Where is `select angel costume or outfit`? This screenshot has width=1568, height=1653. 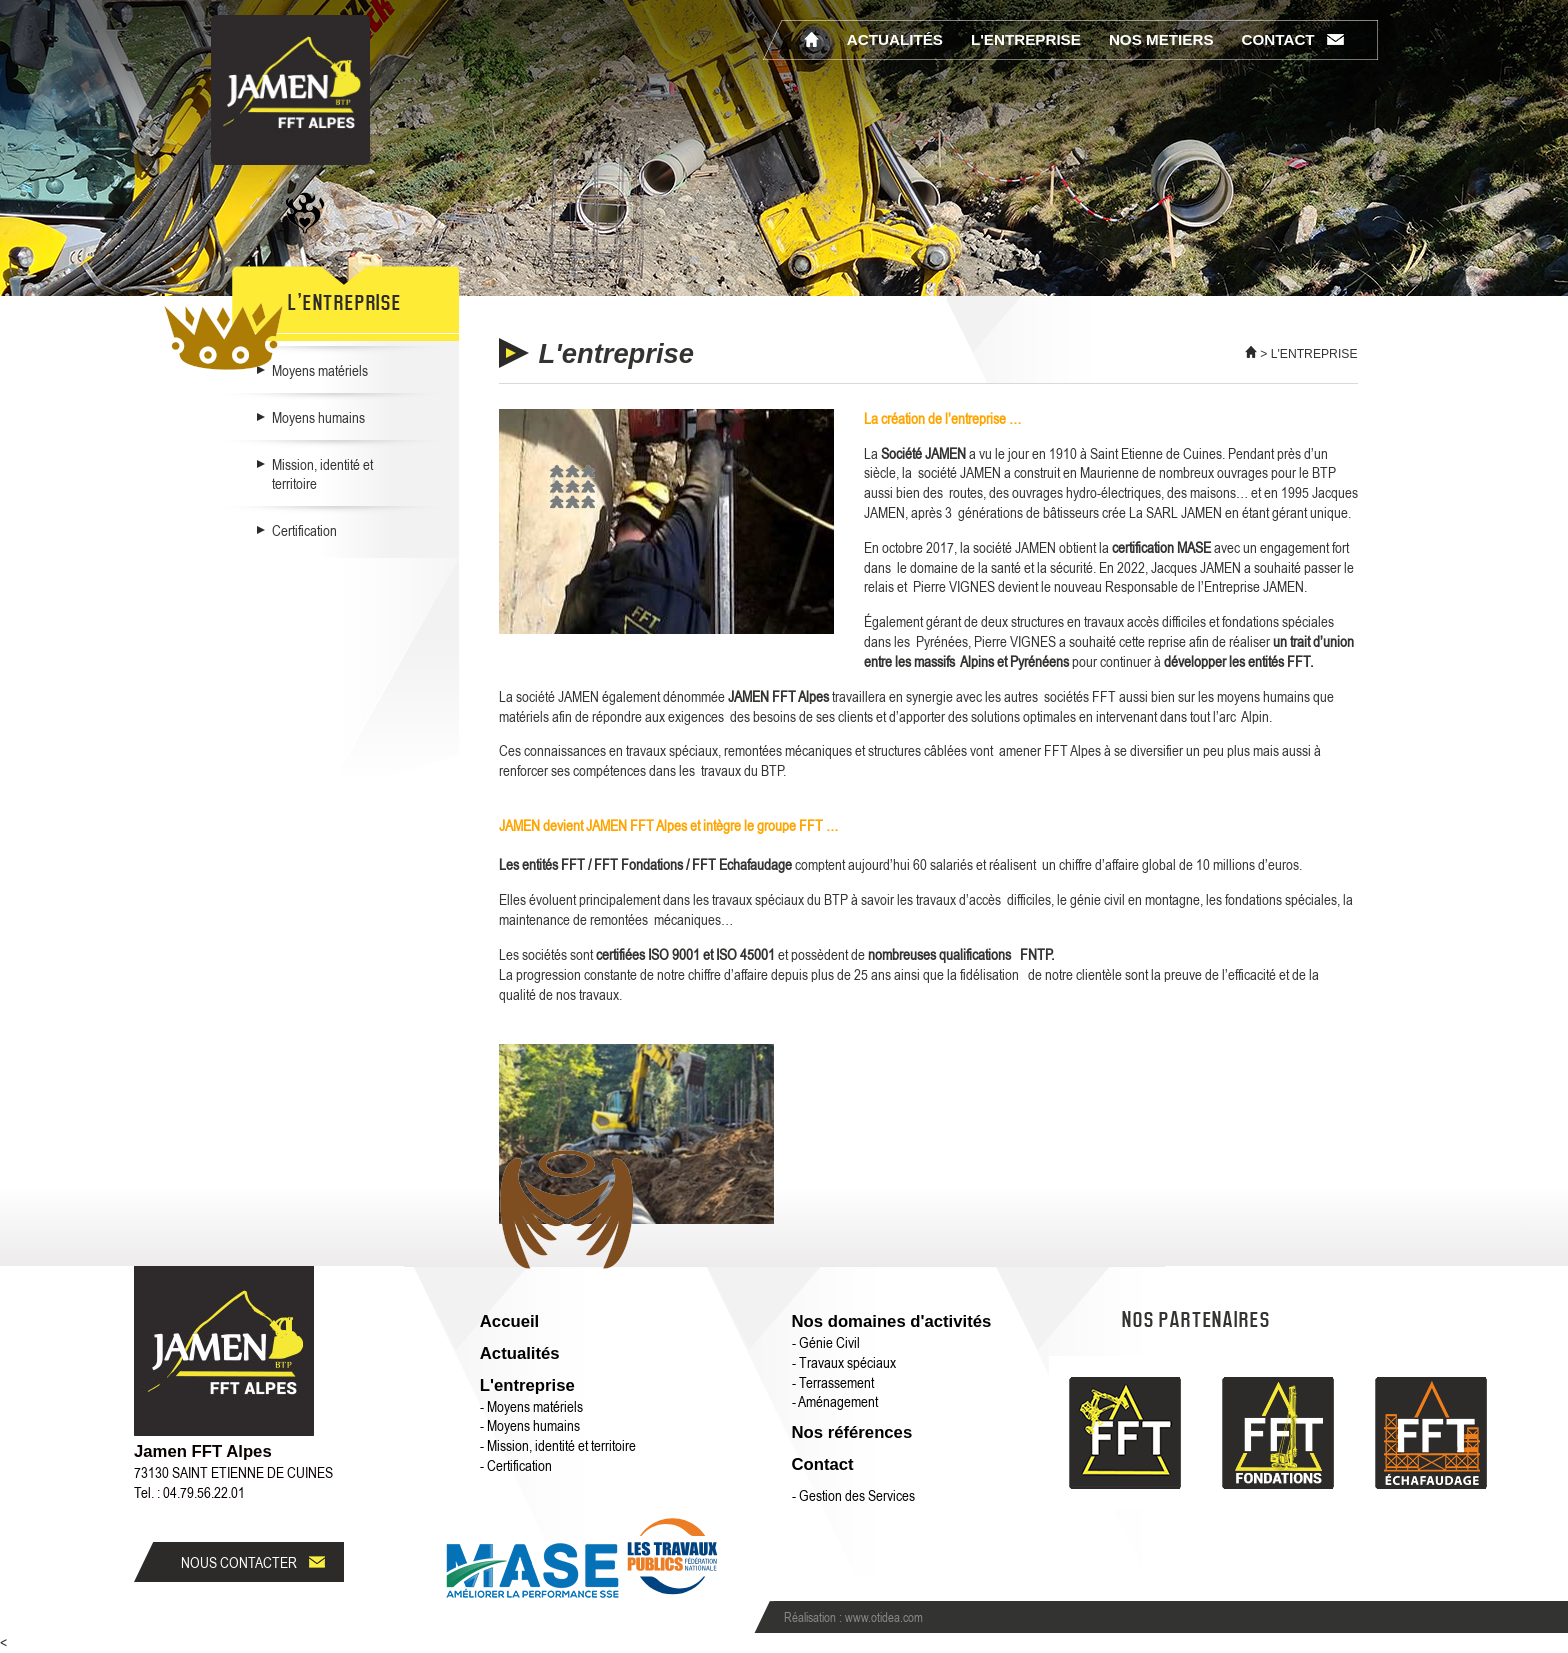 select angel costume or outfit is located at coordinates (565, 1214).